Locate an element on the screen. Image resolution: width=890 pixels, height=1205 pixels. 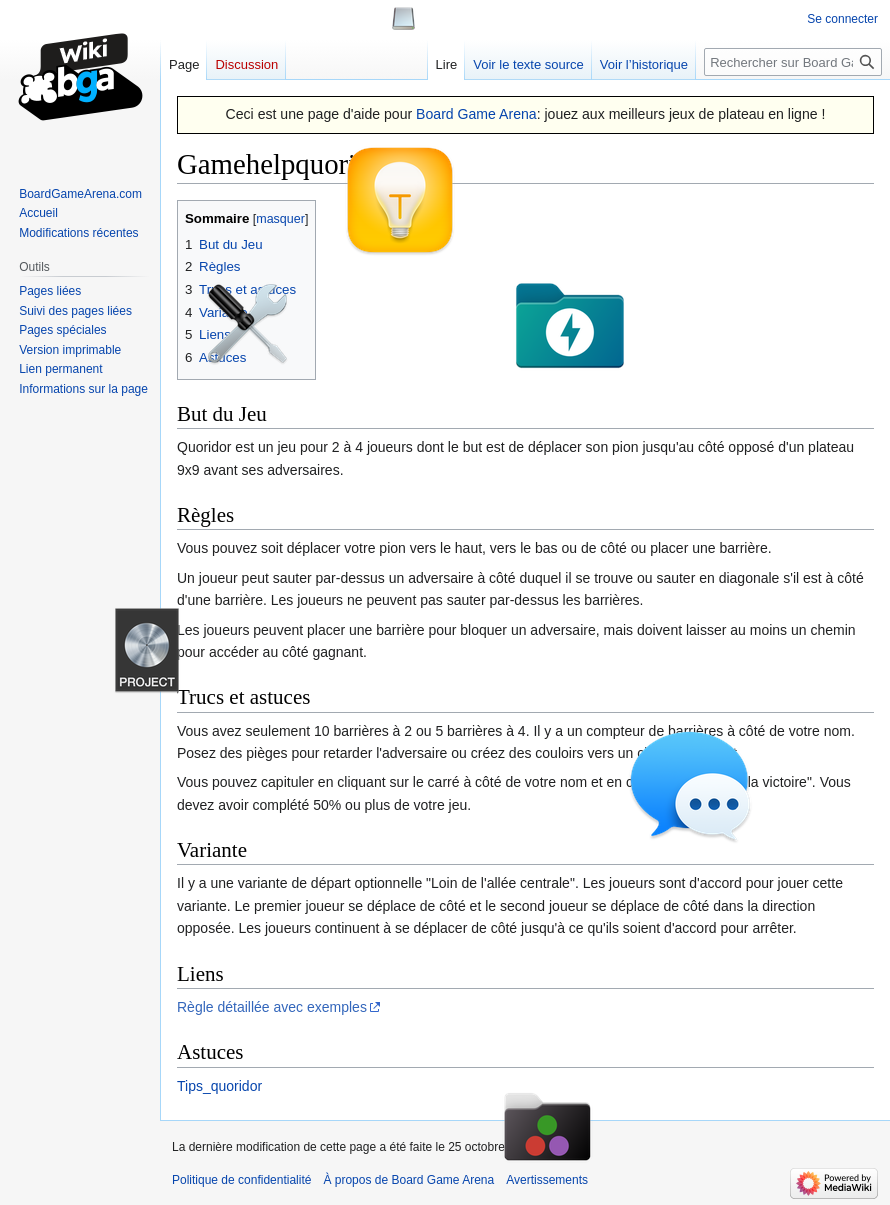
open game center messages and friend requests is located at coordinates (690, 786).